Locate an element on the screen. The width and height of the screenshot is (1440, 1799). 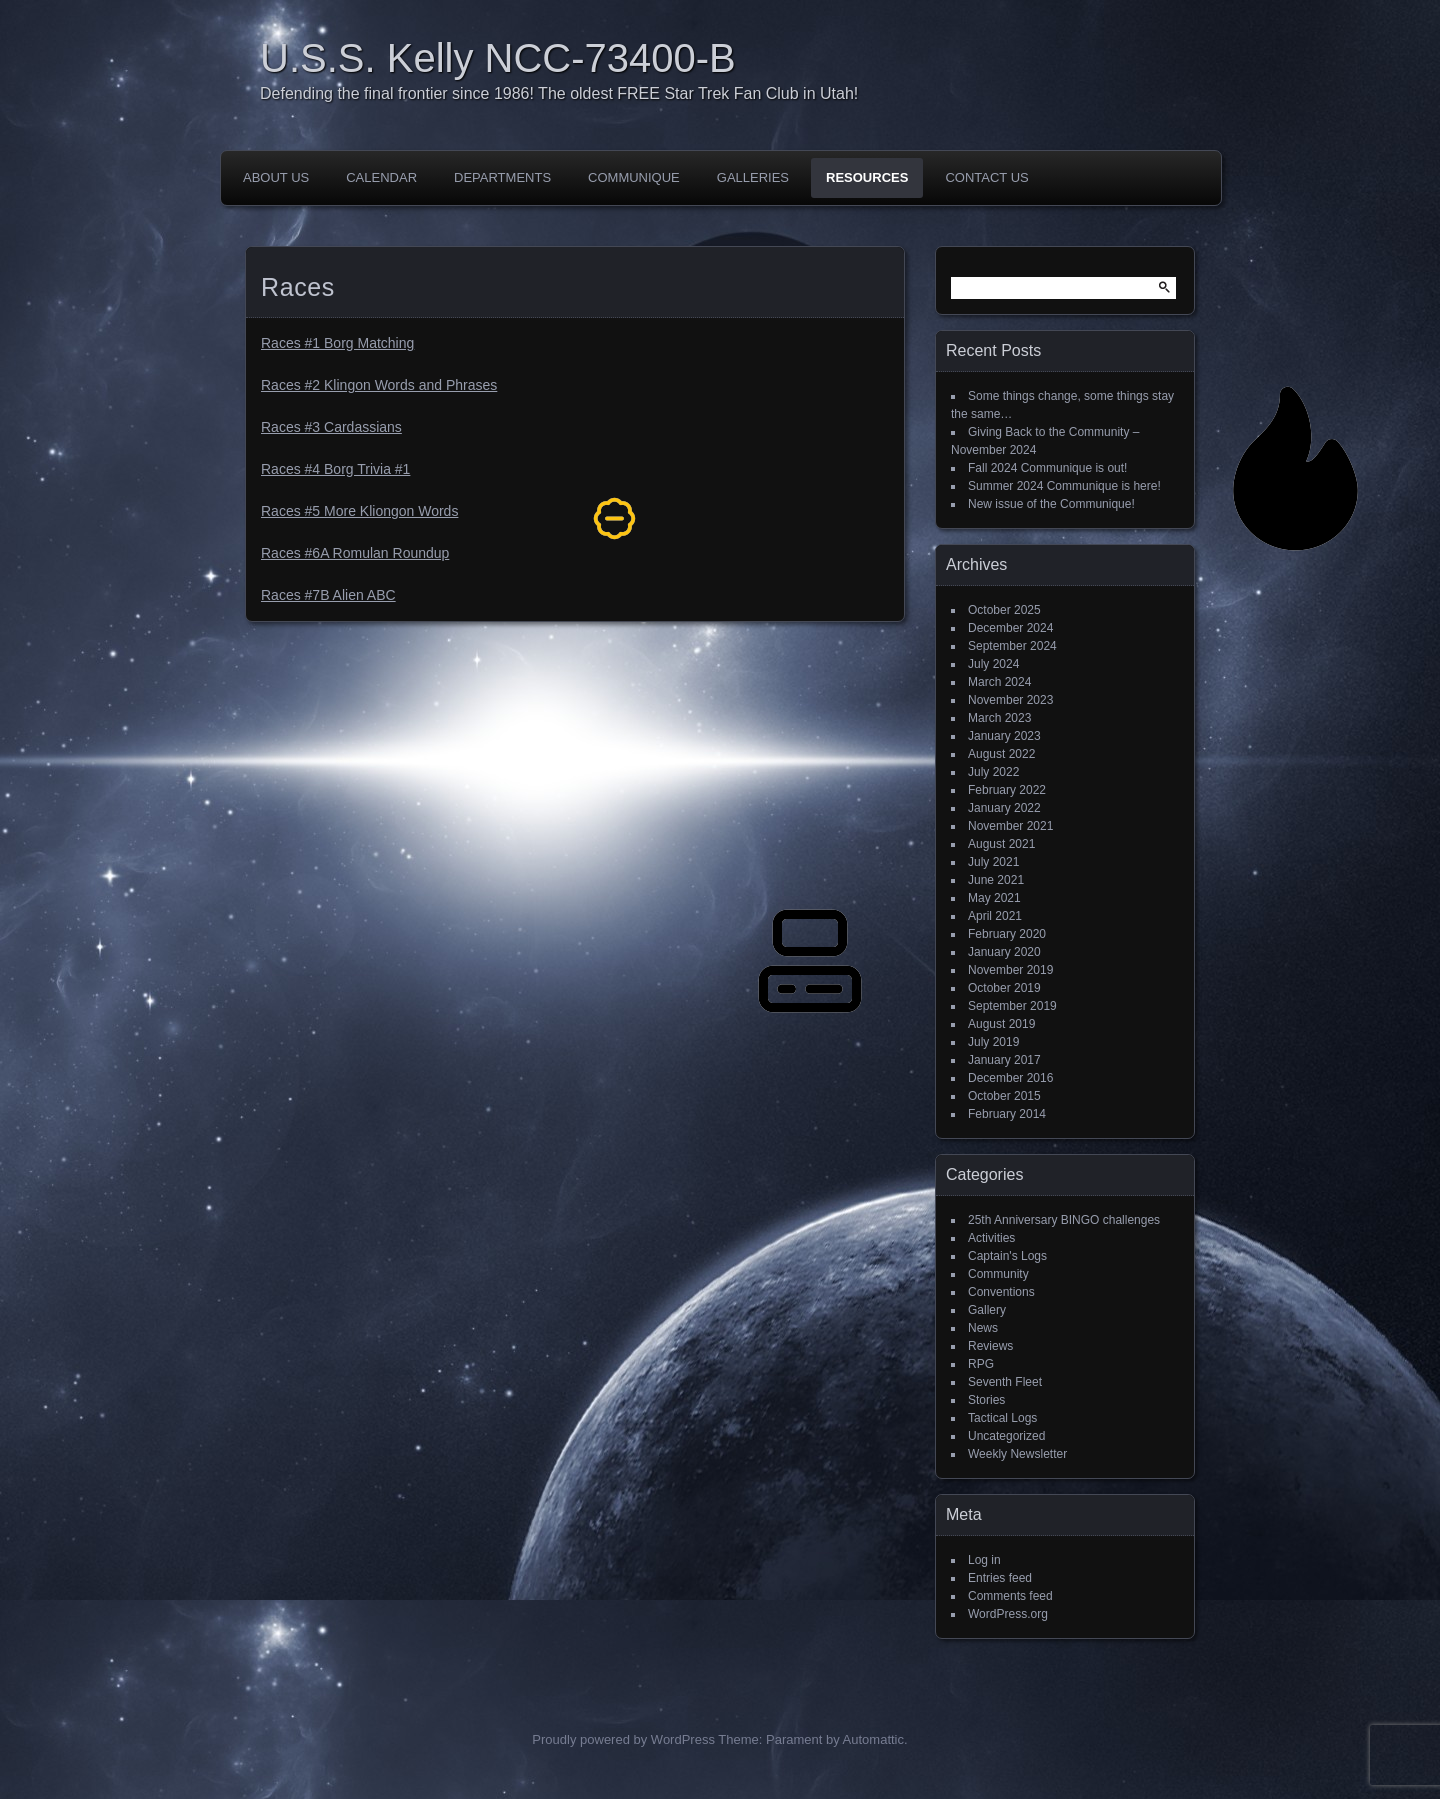
access desktop or computer settings is located at coordinates (810, 961).